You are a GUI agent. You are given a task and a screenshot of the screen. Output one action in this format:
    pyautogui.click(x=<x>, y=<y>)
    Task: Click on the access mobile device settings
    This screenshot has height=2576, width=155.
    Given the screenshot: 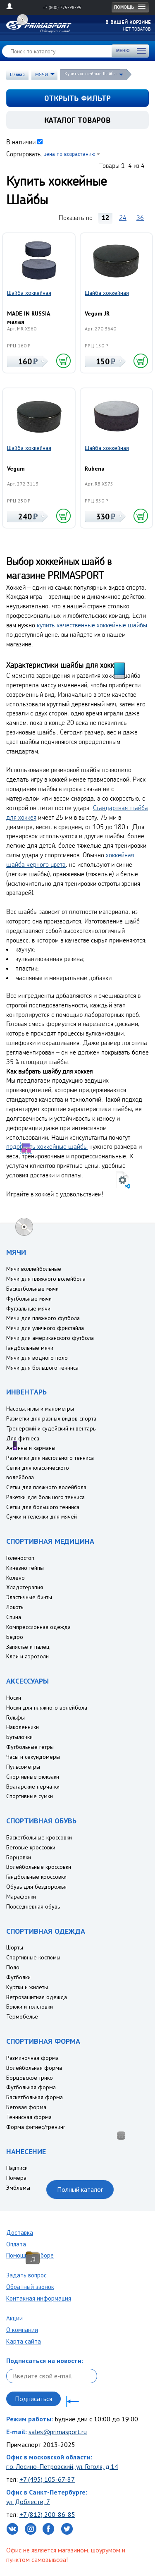 What is the action you would take?
    pyautogui.click(x=119, y=671)
    